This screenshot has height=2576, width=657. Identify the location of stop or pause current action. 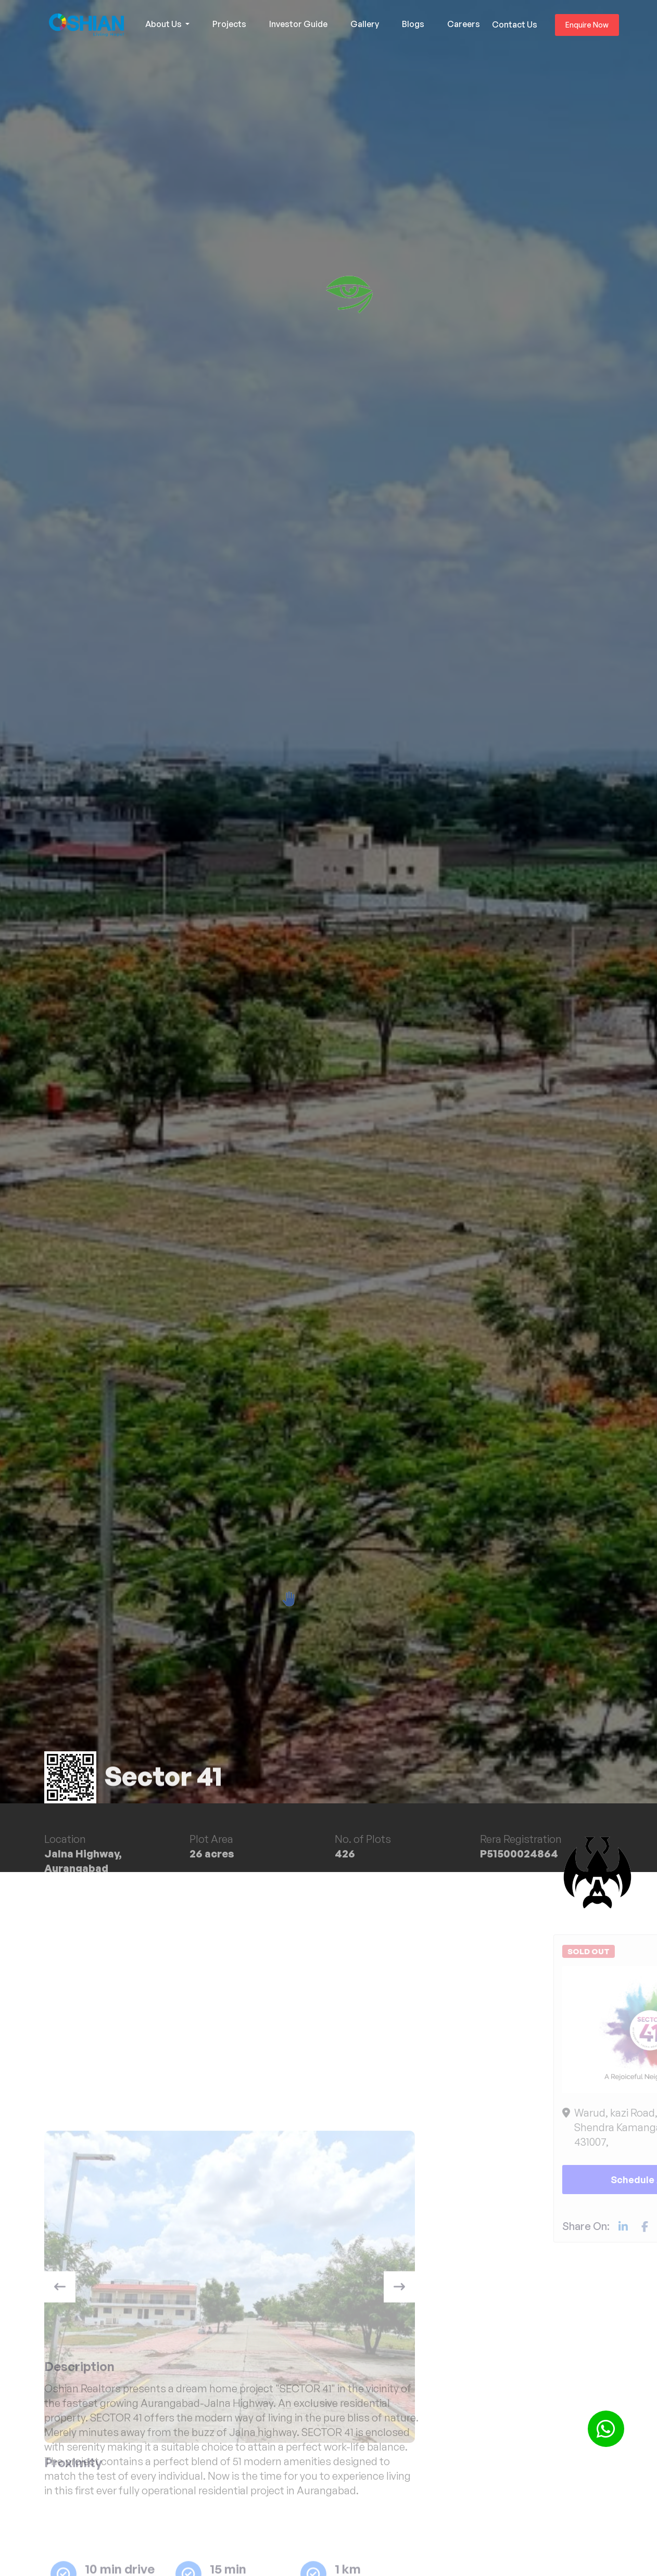
(288, 1599).